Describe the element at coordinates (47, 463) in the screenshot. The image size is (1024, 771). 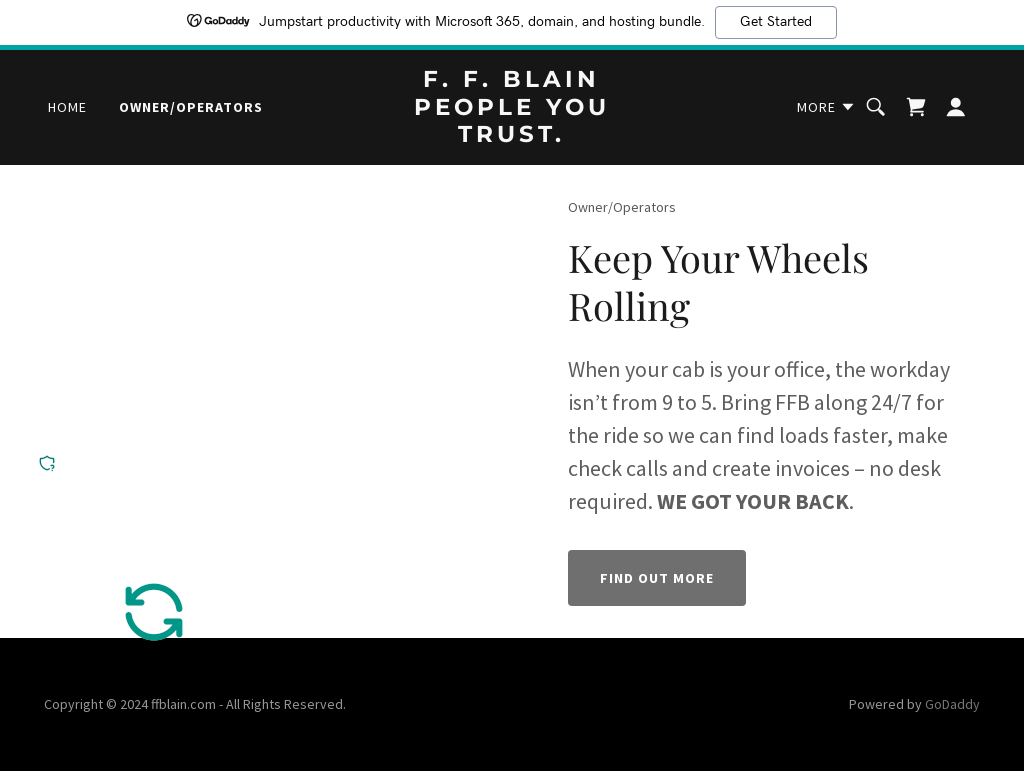
I see `access security help or FAQ` at that location.